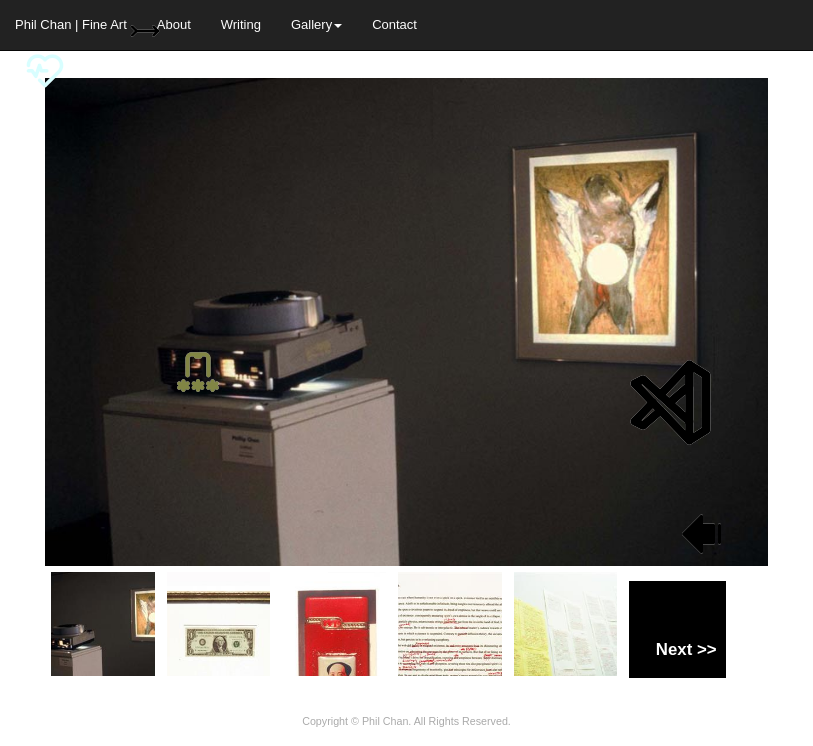 This screenshot has height=746, width=813. What do you see at coordinates (198, 371) in the screenshot?
I see `enter password on mobile device` at bounding box center [198, 371].